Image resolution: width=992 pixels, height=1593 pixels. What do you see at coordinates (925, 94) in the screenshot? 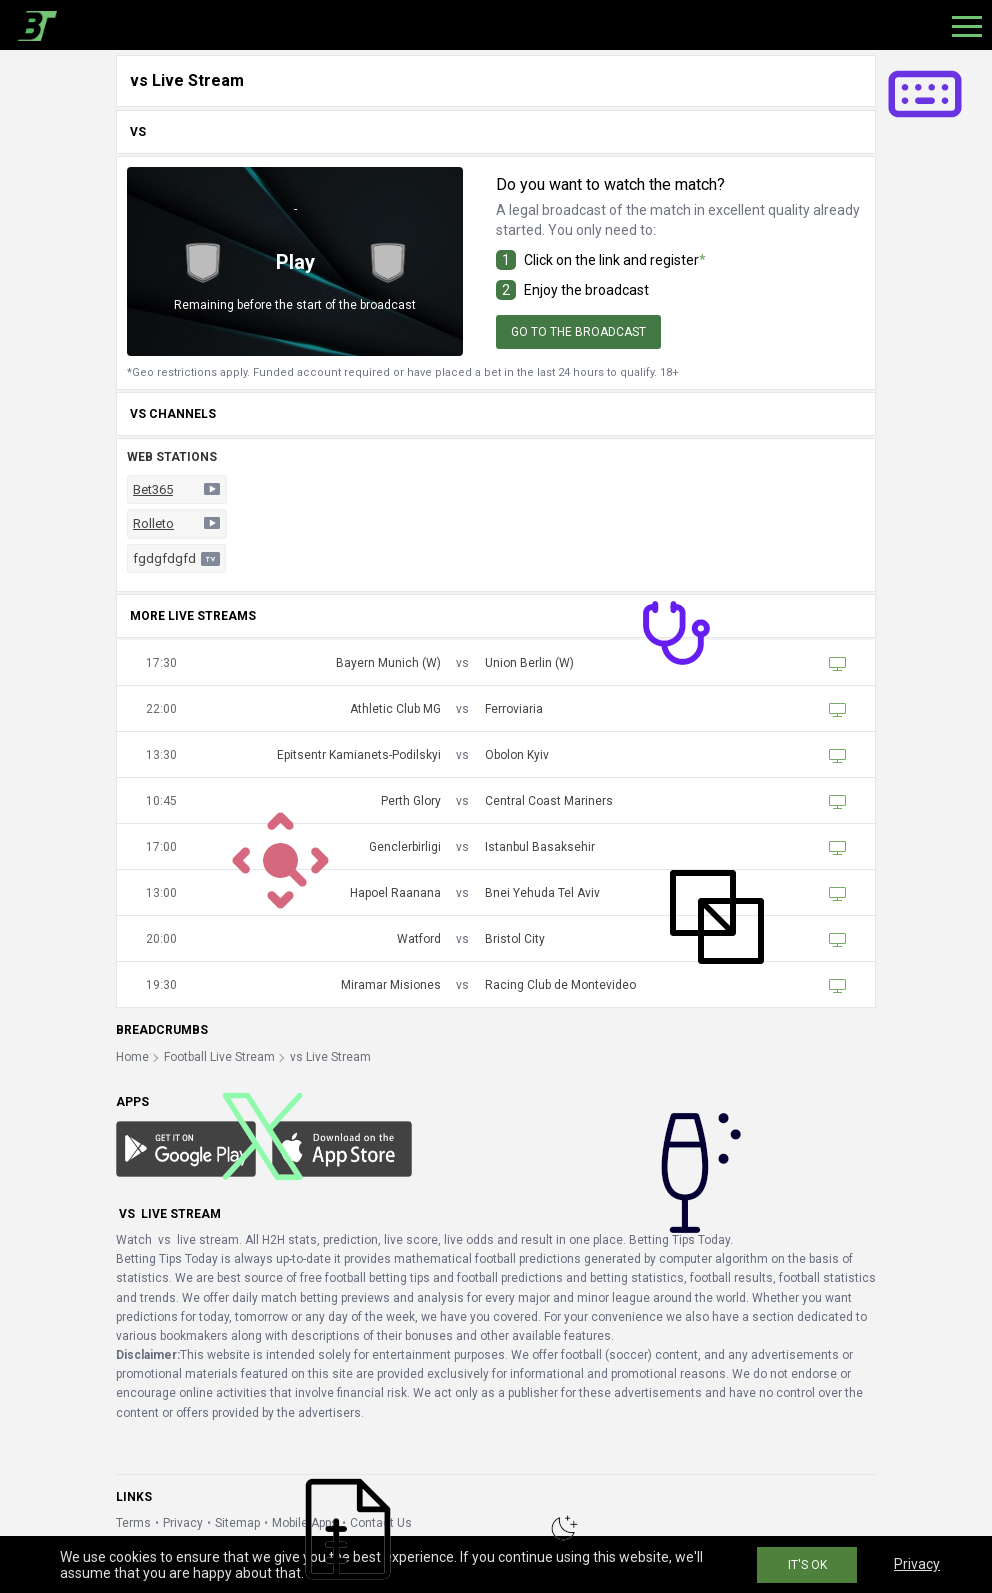
I see `open the on-screen keyboard` at bounding box center [925, 94].